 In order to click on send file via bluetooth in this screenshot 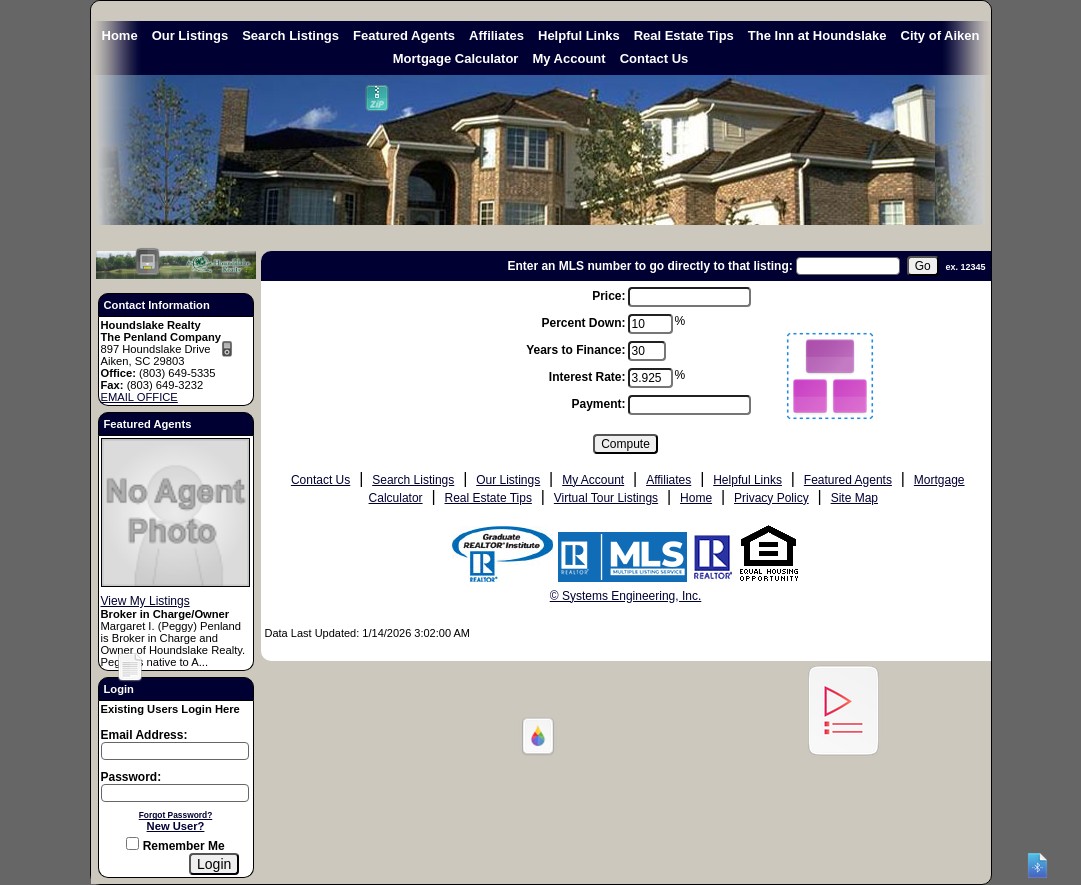, I will do `click(1037, 865)`.